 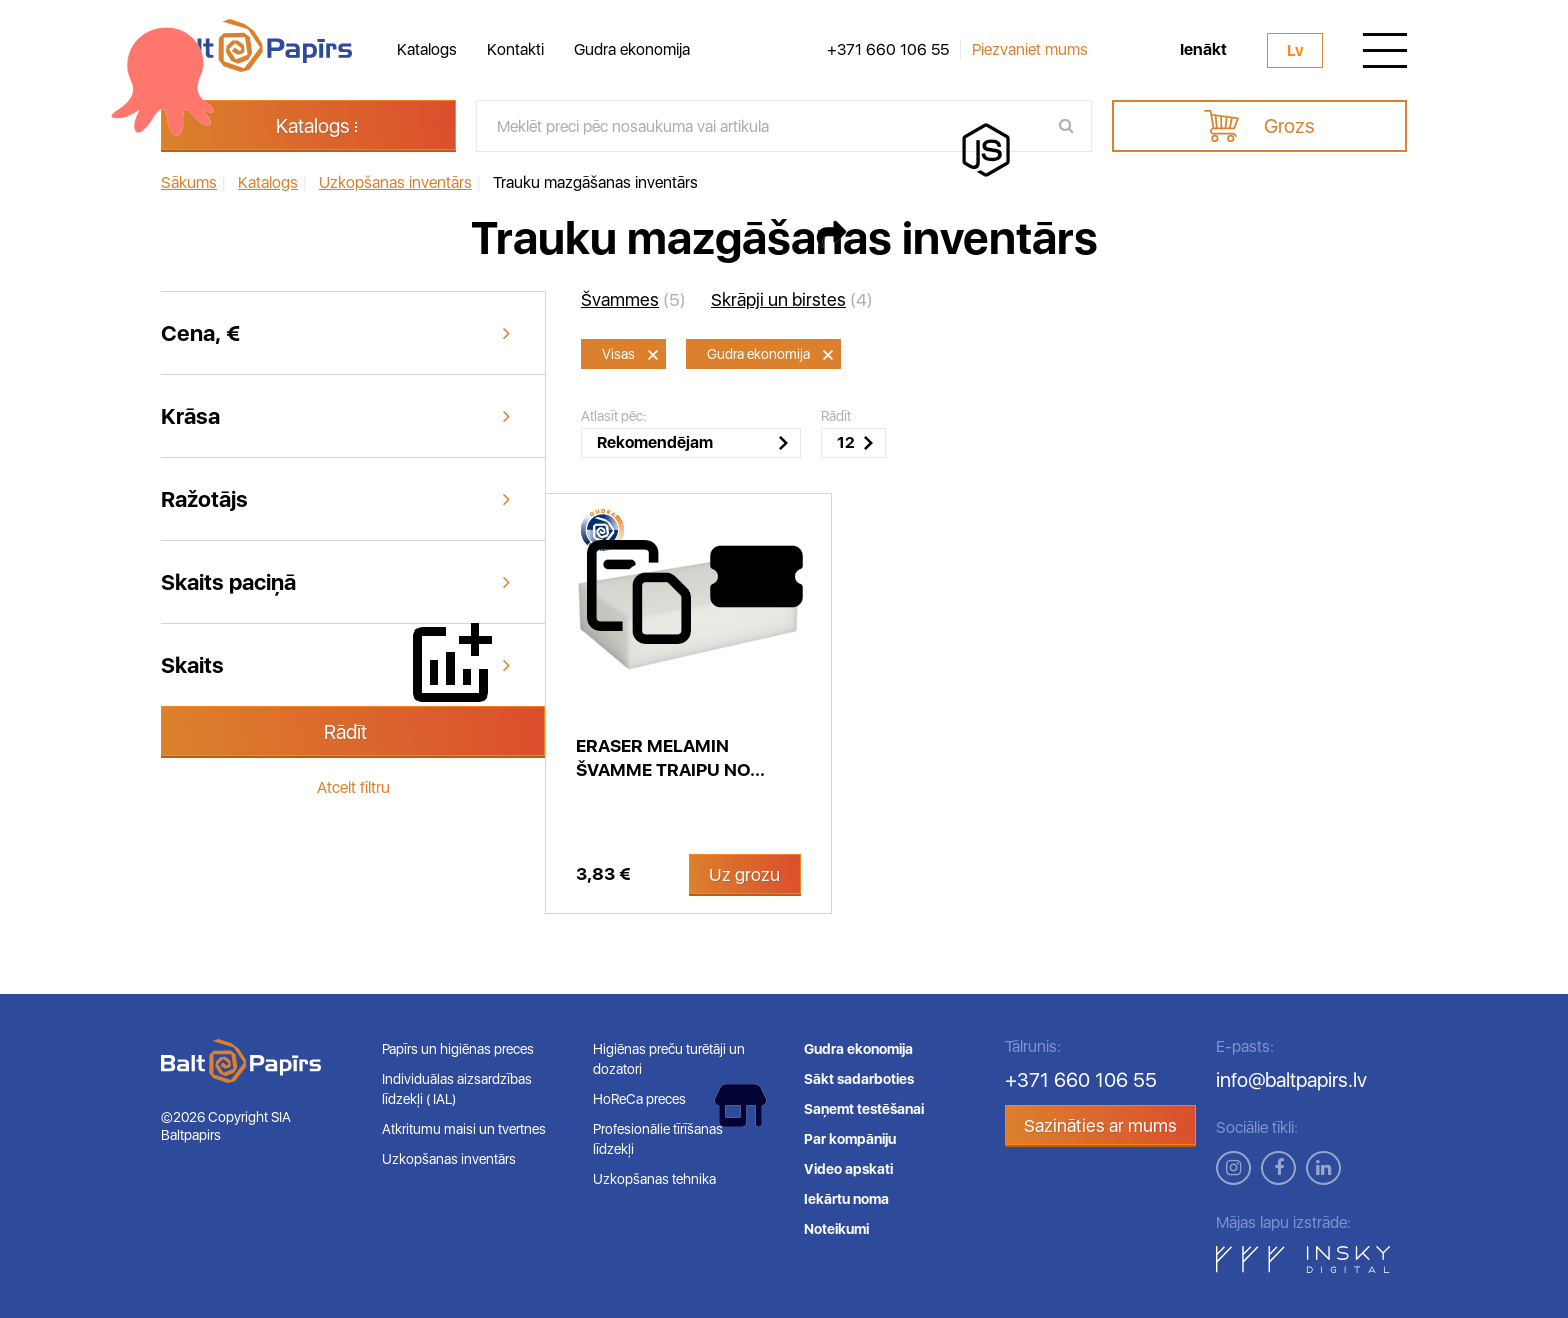 I want to click on octopus deploy logo, so click(x=162, y=81).